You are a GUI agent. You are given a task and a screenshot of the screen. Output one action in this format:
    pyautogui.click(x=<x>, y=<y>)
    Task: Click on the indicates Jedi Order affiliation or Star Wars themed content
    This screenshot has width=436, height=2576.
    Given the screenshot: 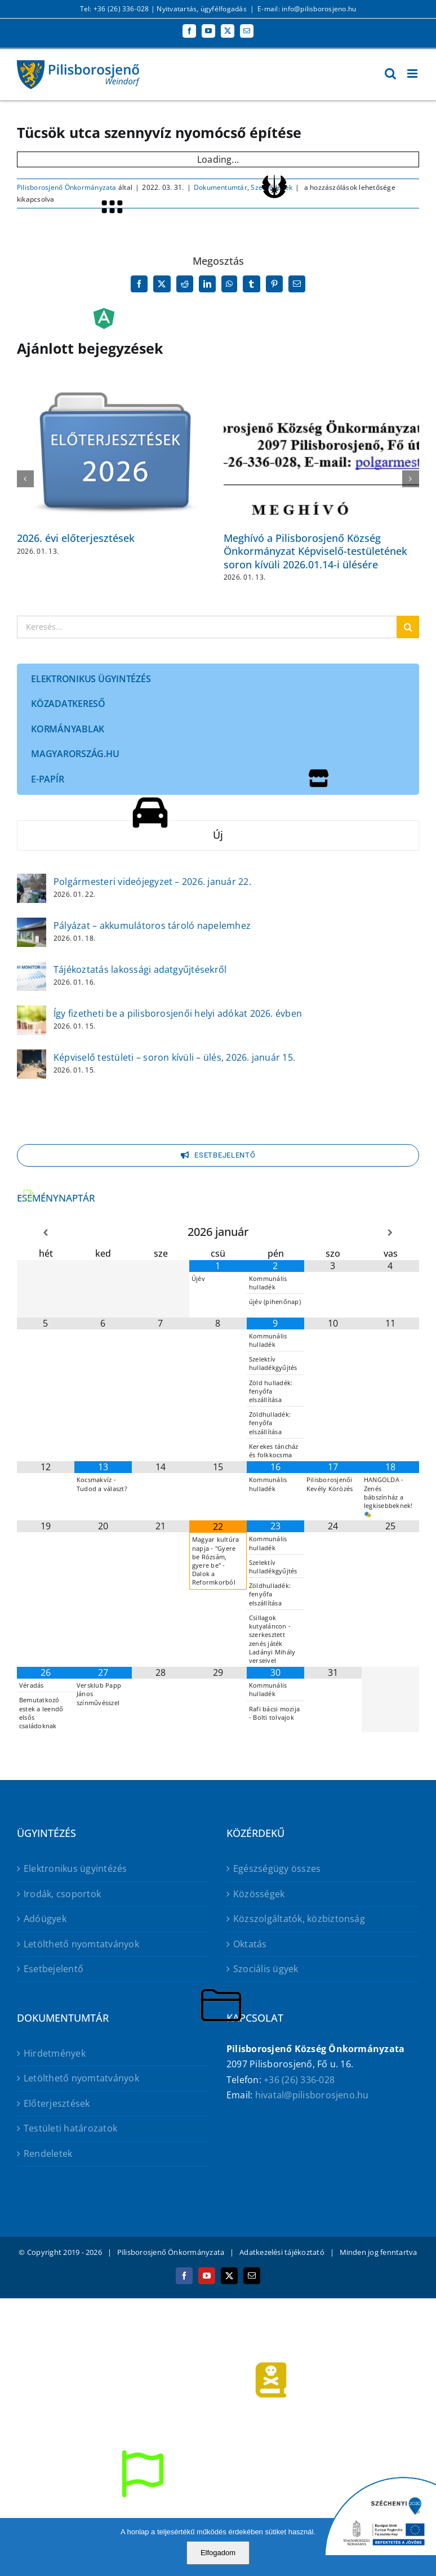 What is the action you would take?
    pyautogui.click(x=274, y=186)
    